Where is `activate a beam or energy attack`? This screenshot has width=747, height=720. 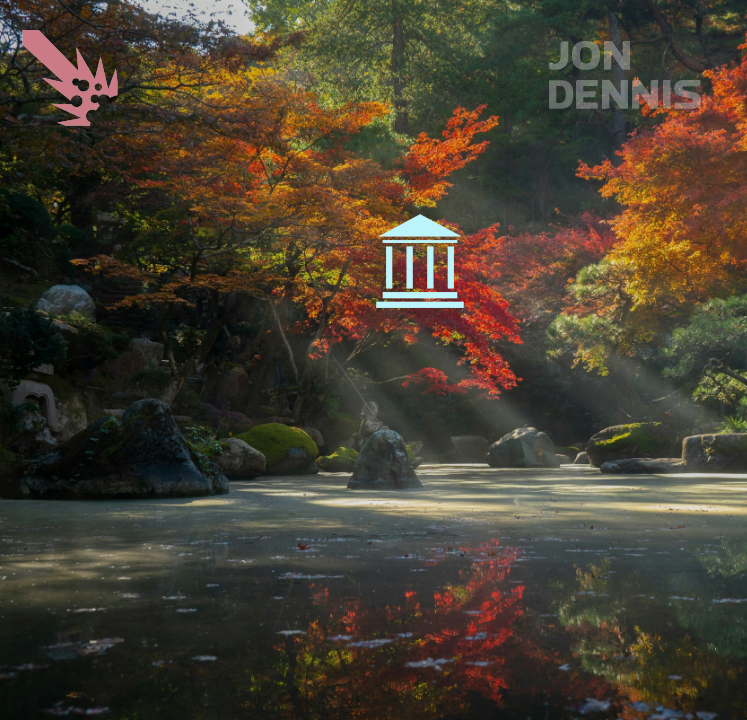 activate a beam or energy attack is located at coordinates (70, 78).